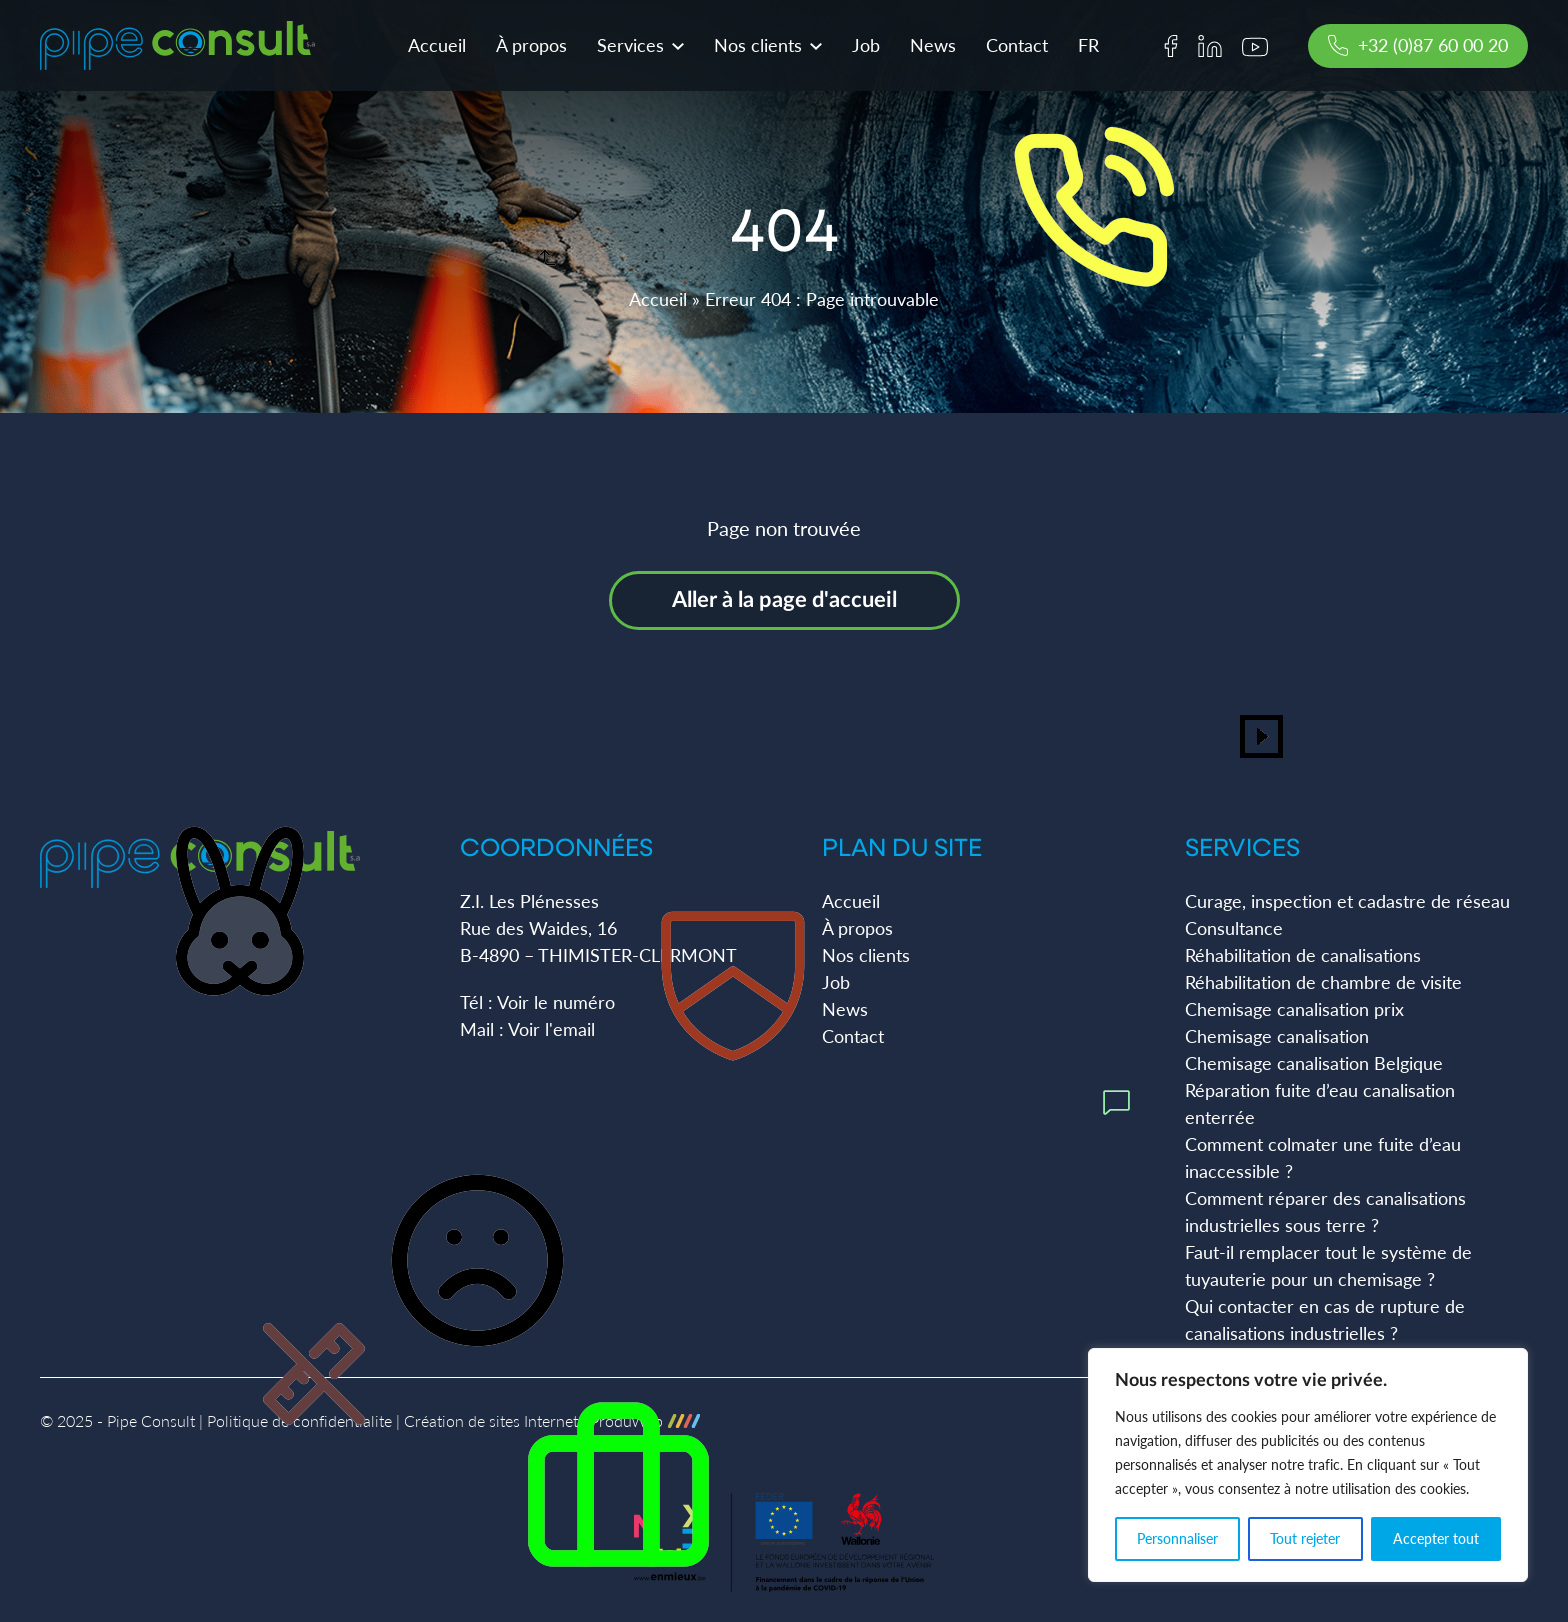  What do you see at coordinates (1090, 210) in the screenshot?
I see `make a phone call` at bounding box center [1090, 210].